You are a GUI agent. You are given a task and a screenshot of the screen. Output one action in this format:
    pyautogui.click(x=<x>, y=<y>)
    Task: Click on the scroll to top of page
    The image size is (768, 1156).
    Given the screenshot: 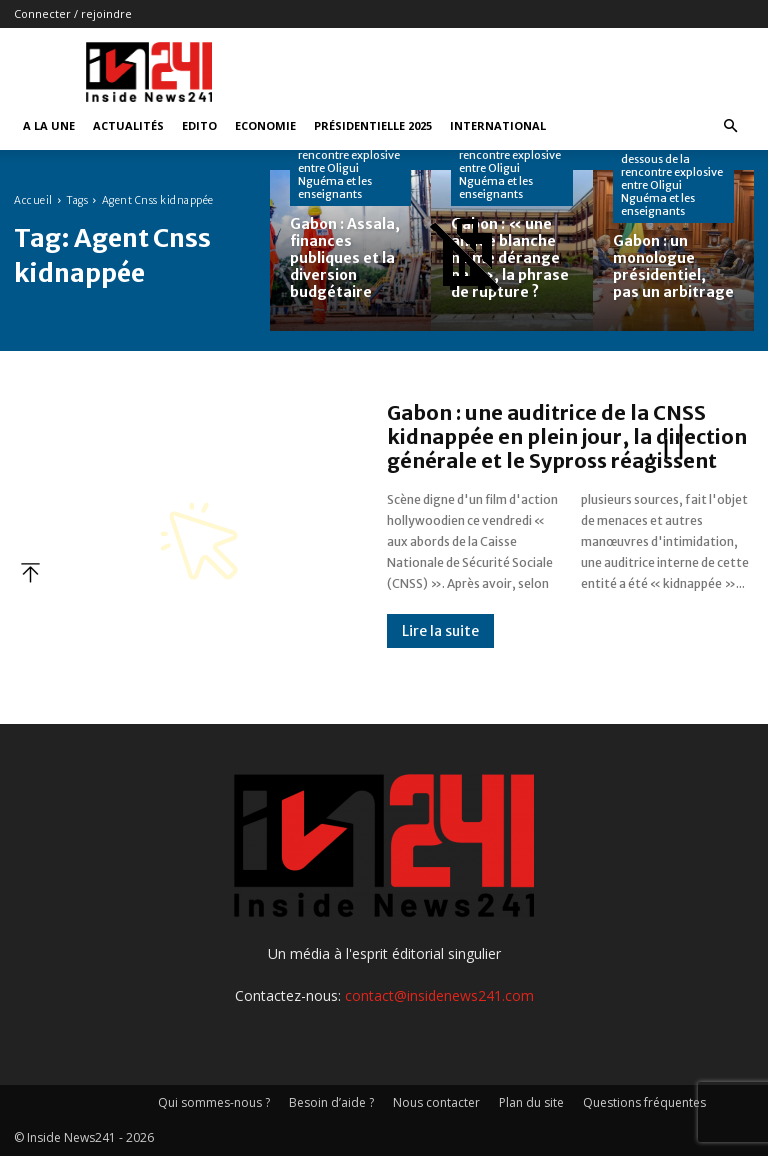 What is the action you would take?
    pyautogui.click(x=30, y=572)
    